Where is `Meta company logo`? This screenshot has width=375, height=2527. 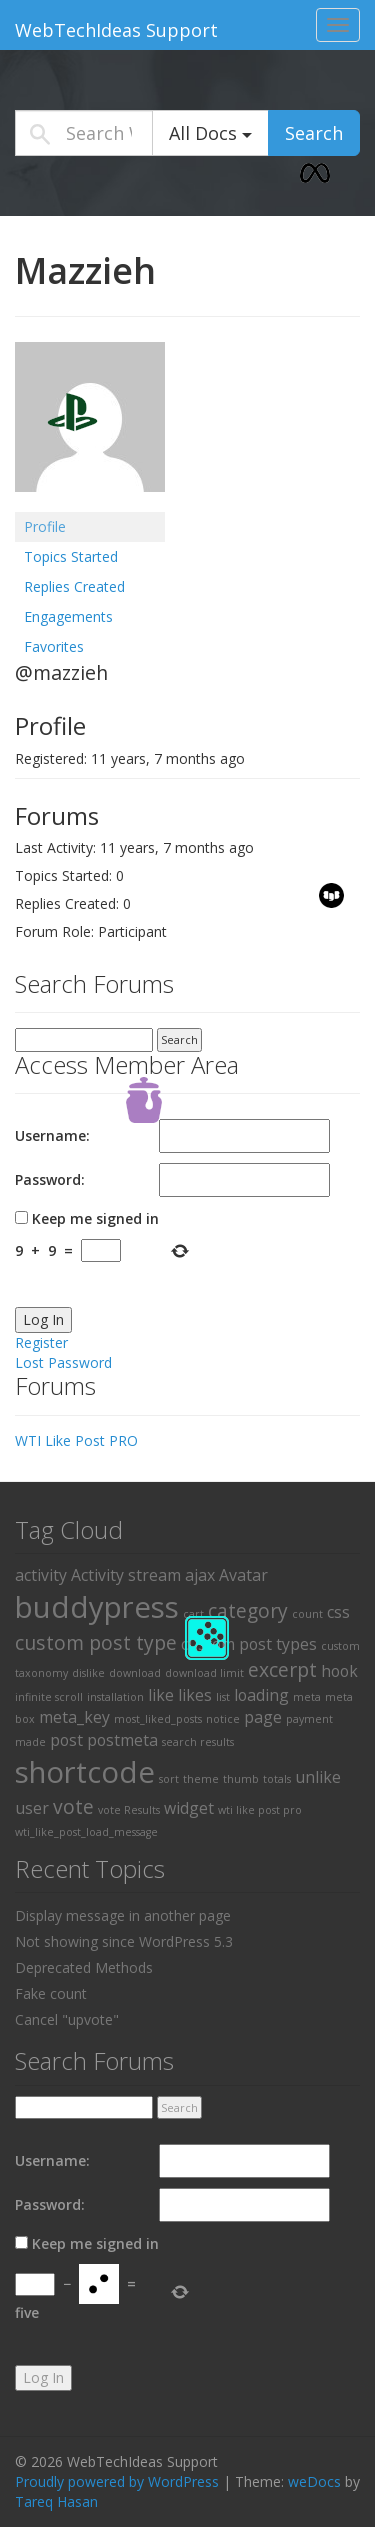 Meta company logo is located at coordinates (315, 173).